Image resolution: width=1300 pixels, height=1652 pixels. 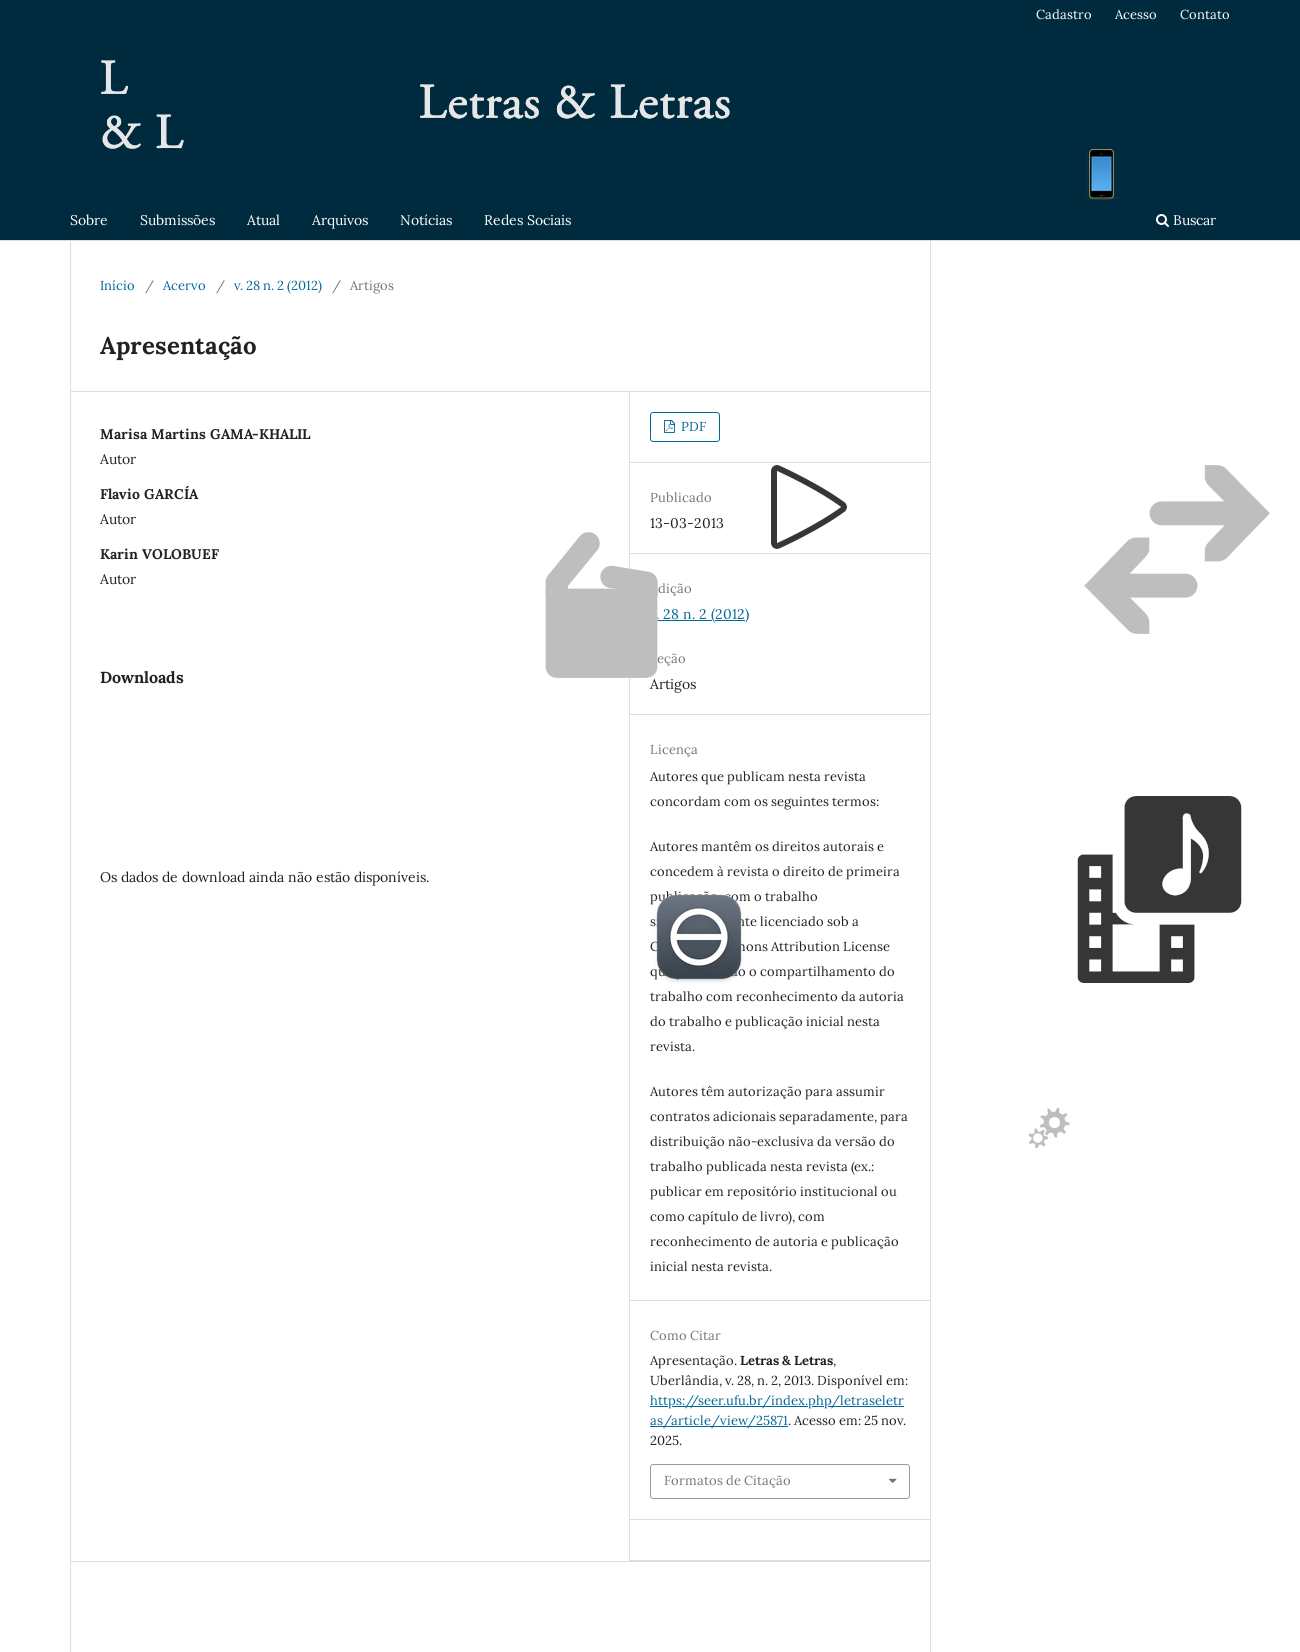 I want to click on suspend or pause an application, so click(x=699, y=937).